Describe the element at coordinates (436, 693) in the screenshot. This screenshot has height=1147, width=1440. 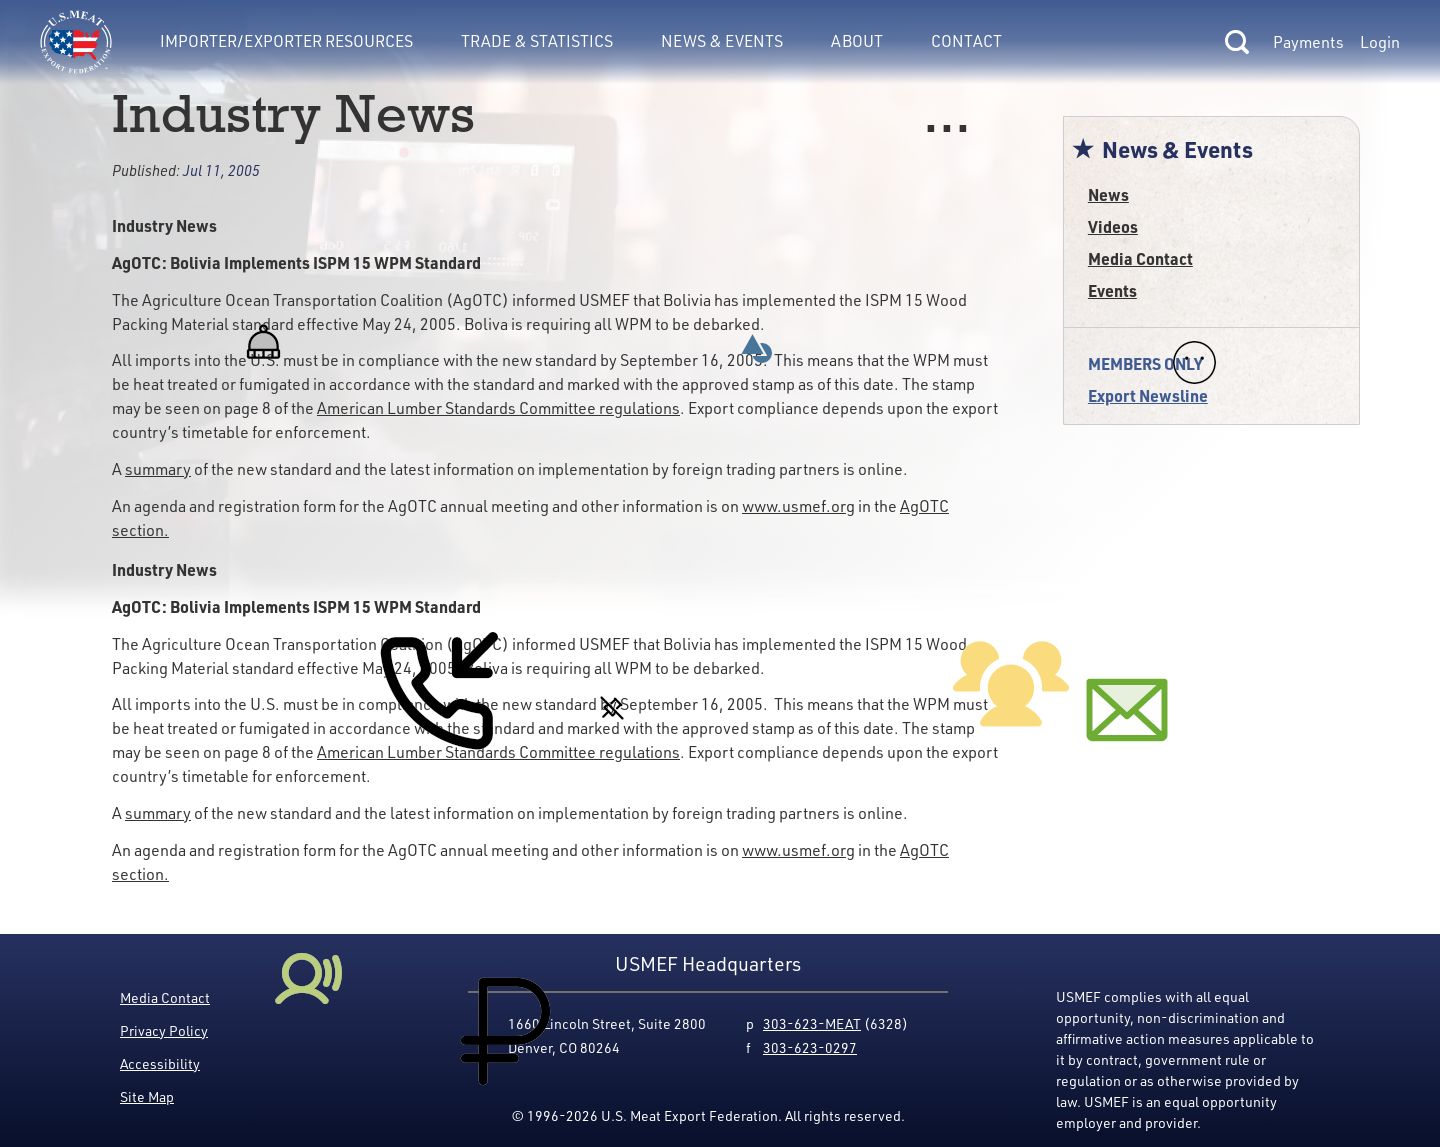
I see `incoming call indicator` at that location.